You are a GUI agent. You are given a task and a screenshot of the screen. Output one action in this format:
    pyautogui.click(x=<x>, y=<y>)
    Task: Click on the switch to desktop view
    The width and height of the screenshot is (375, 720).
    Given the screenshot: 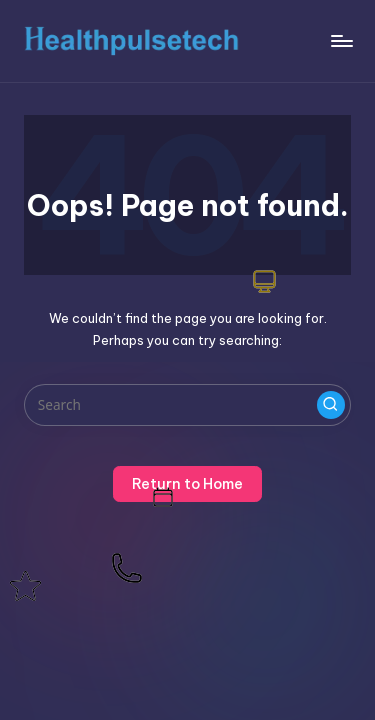 What is the action you would take?
    pyautogui.click(x=264, y=281)
    